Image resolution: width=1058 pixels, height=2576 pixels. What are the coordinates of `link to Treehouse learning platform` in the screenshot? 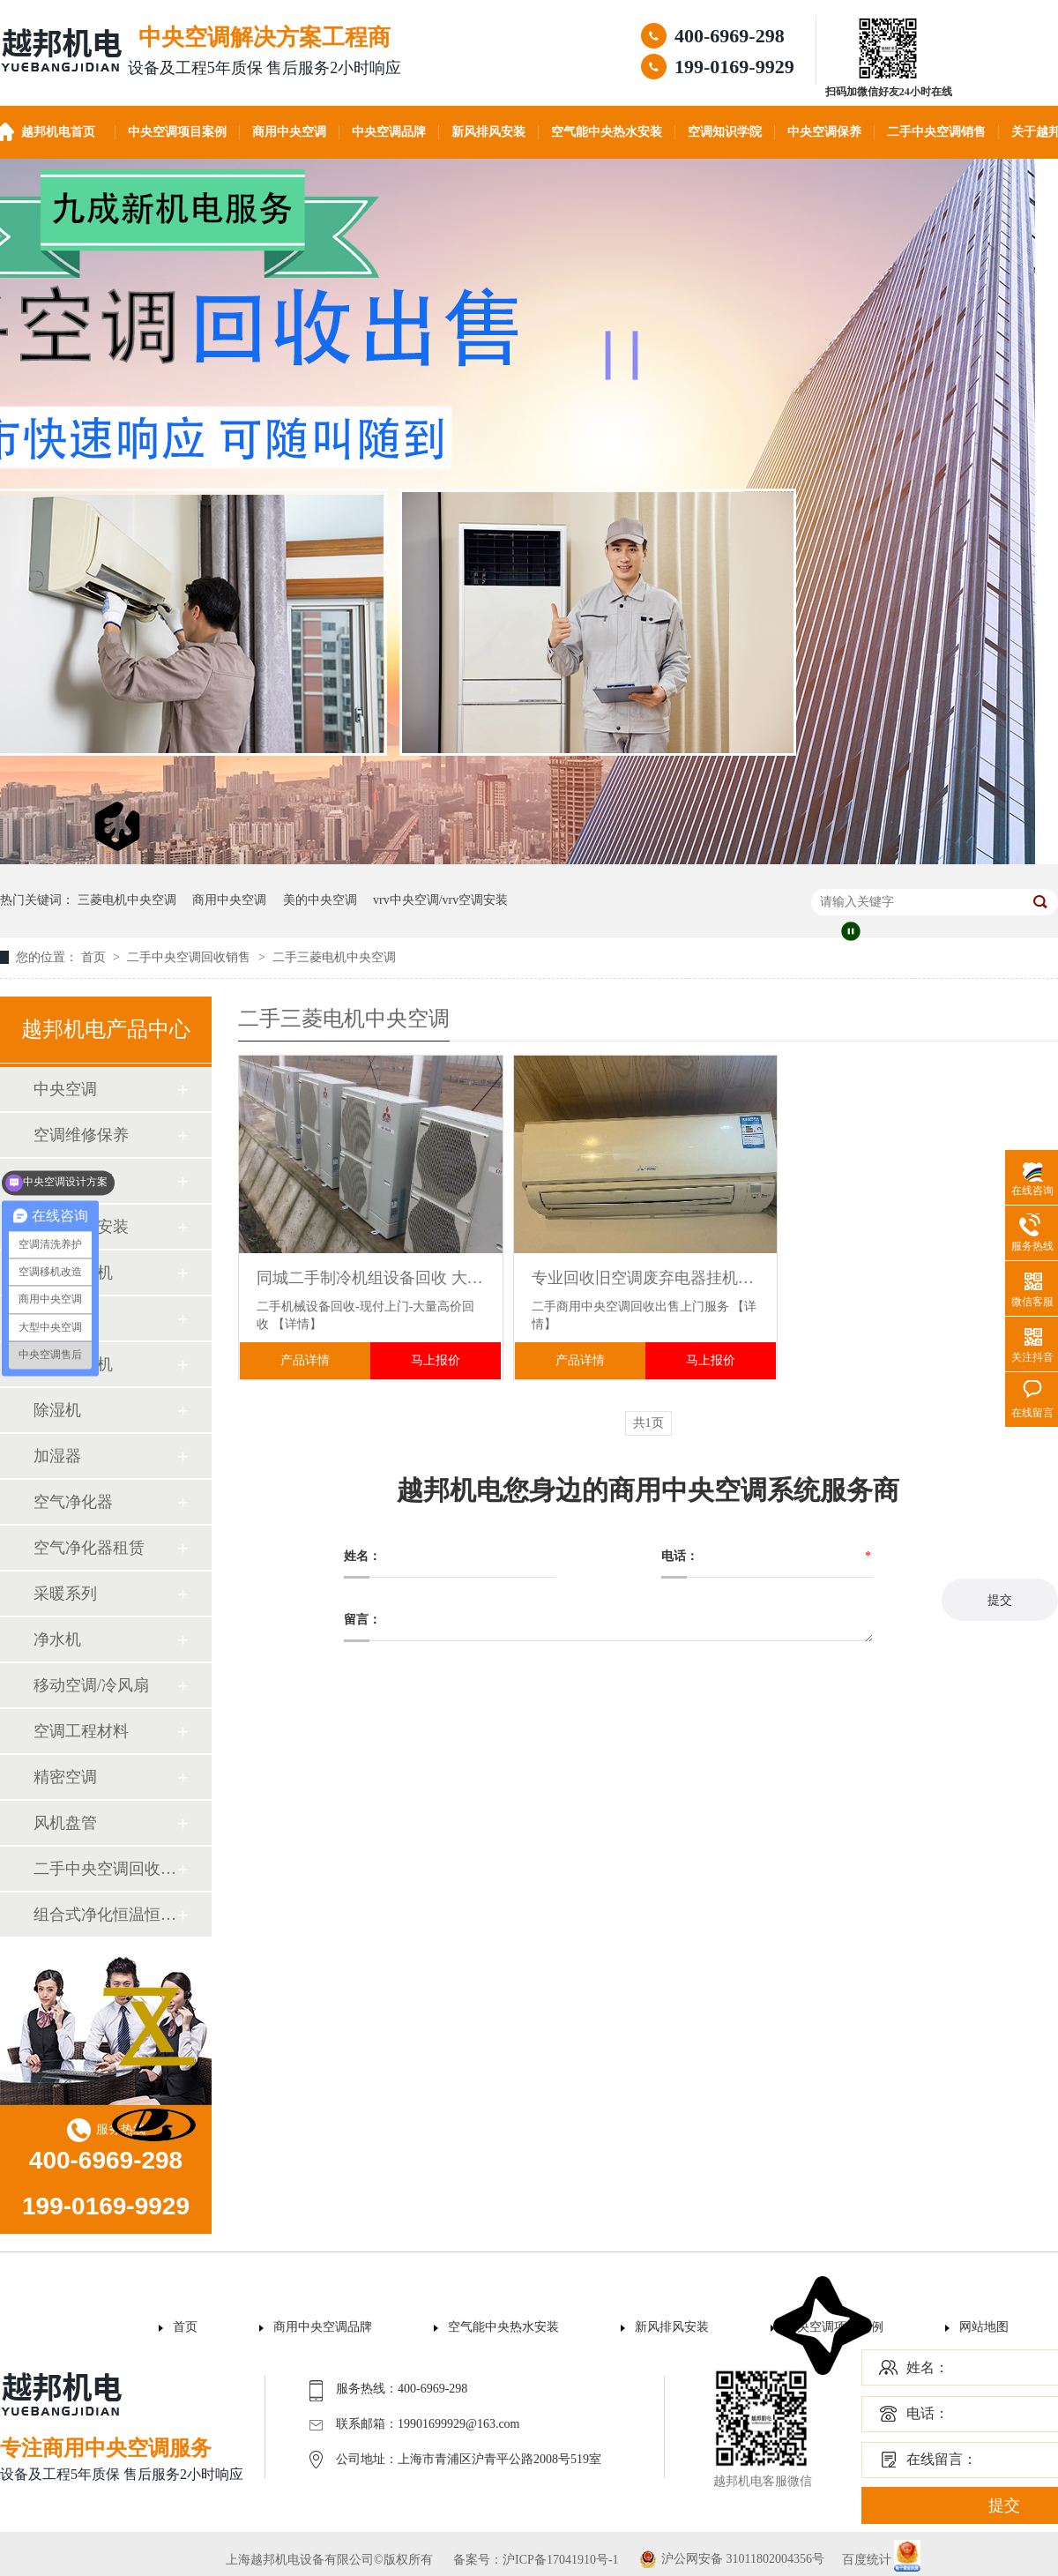 It's located at (117, 826).